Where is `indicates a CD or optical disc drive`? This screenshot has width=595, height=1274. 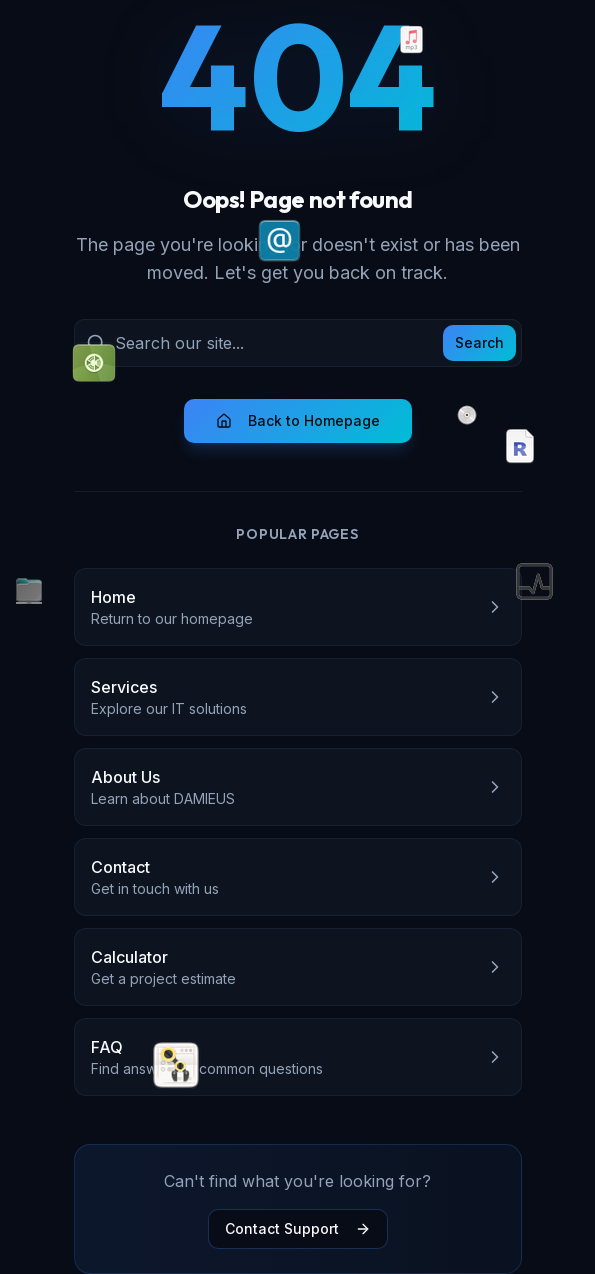
indicates a CD or optical disc drive is located at coordinates (467, 415).